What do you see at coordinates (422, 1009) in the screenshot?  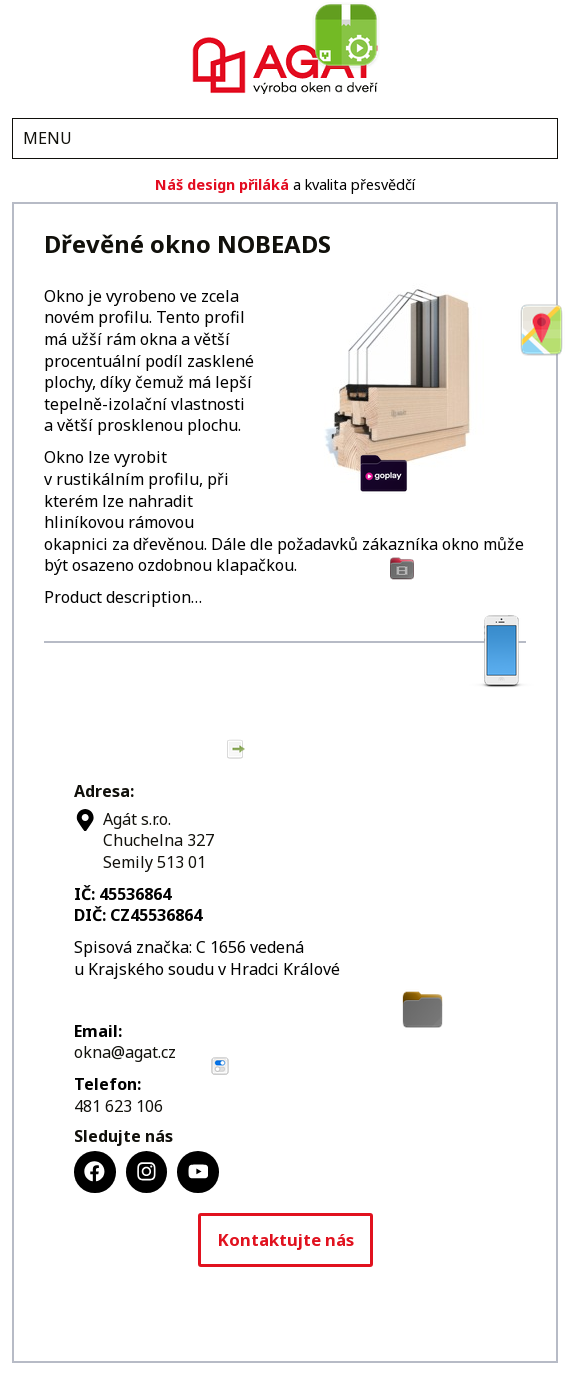 I see `open a folder to view its contents` at bounding box center [422, 1009].